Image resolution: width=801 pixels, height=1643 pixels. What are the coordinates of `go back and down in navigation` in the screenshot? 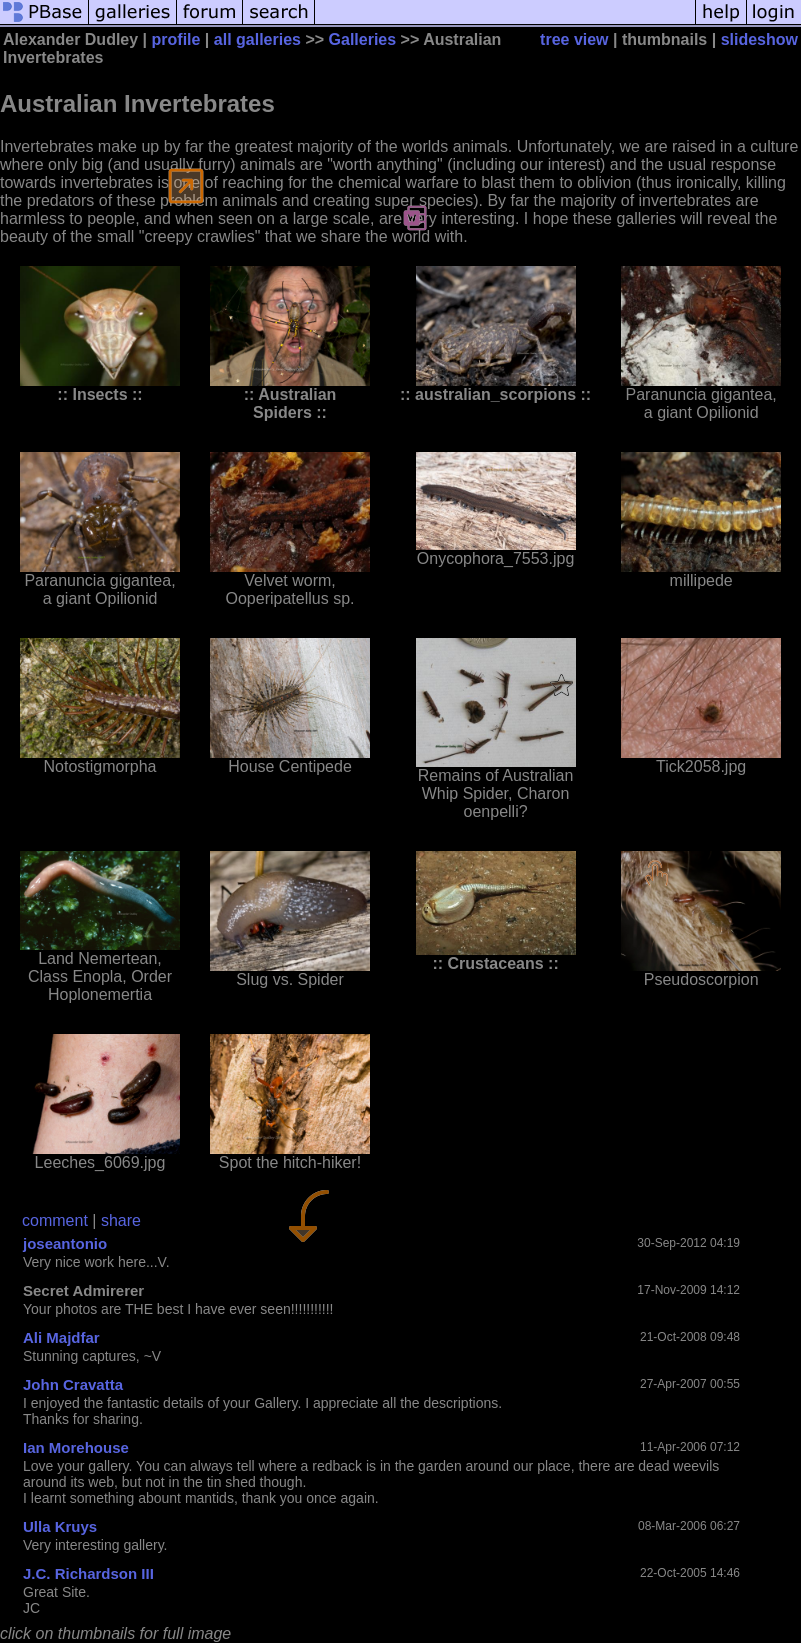 It's located at (309, 1216).